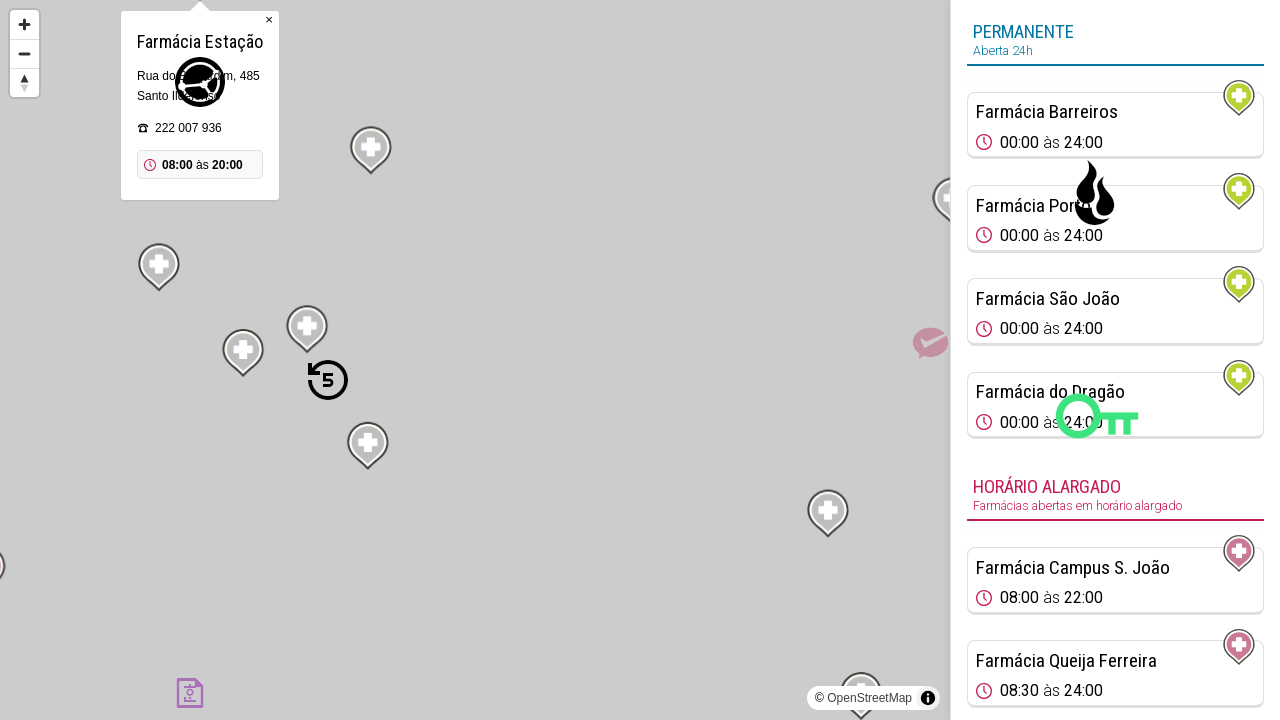 The width and height of the screenshot is (1280, 720). I want to click on open syncthing file synchronization app, so click(200, 82).